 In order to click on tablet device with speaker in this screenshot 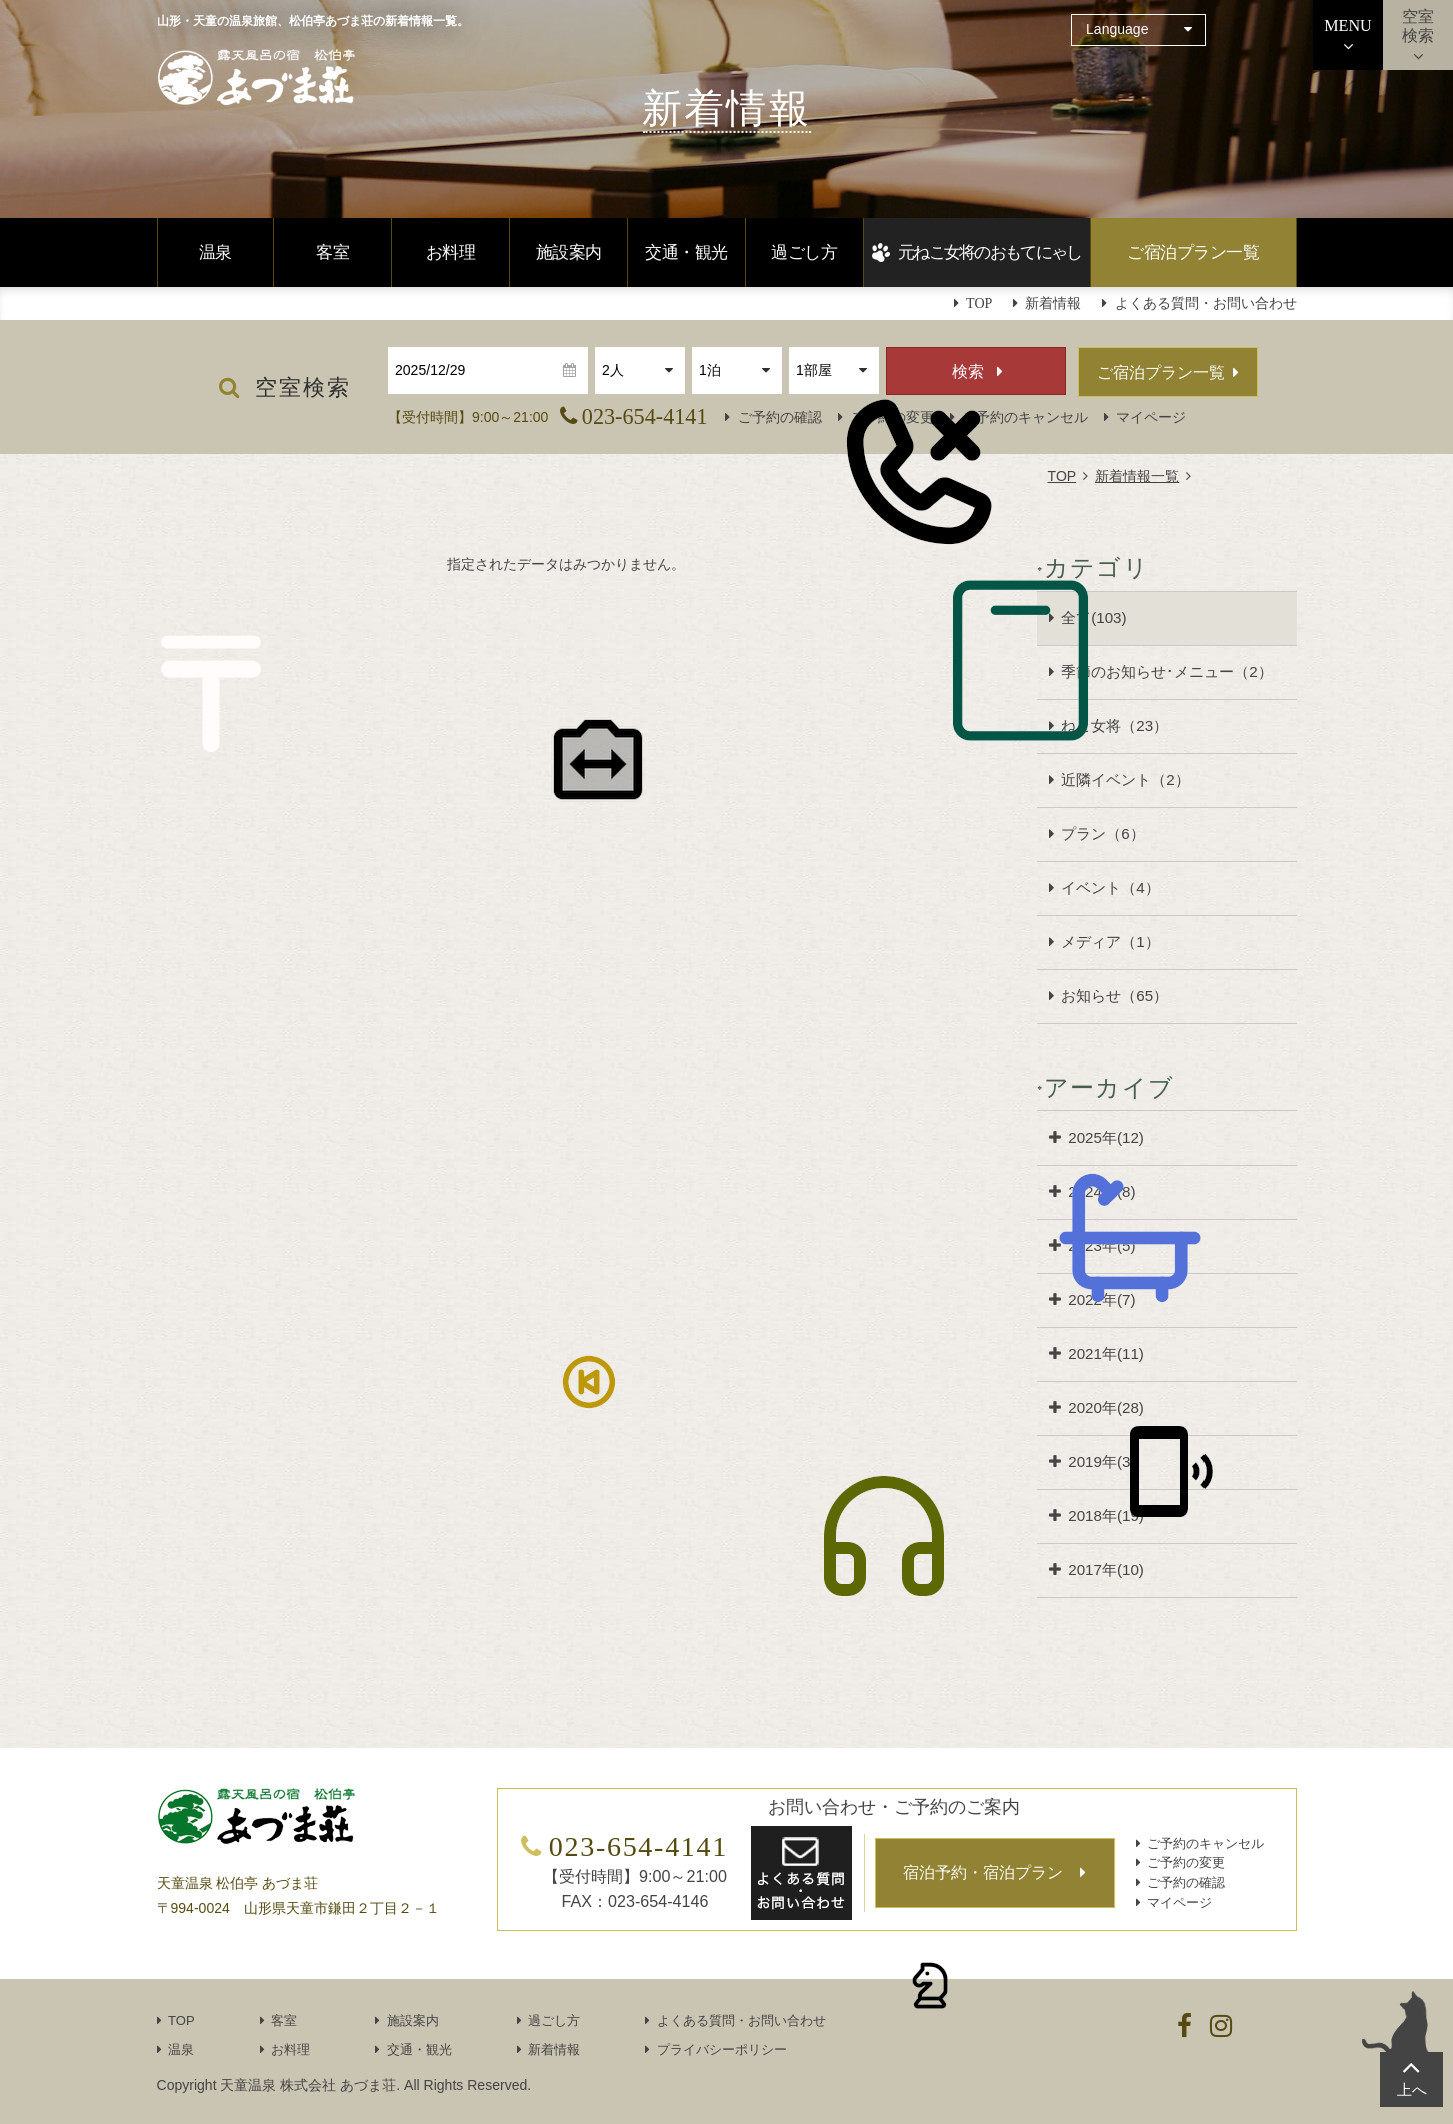, I will do `click(1020, 660)`.